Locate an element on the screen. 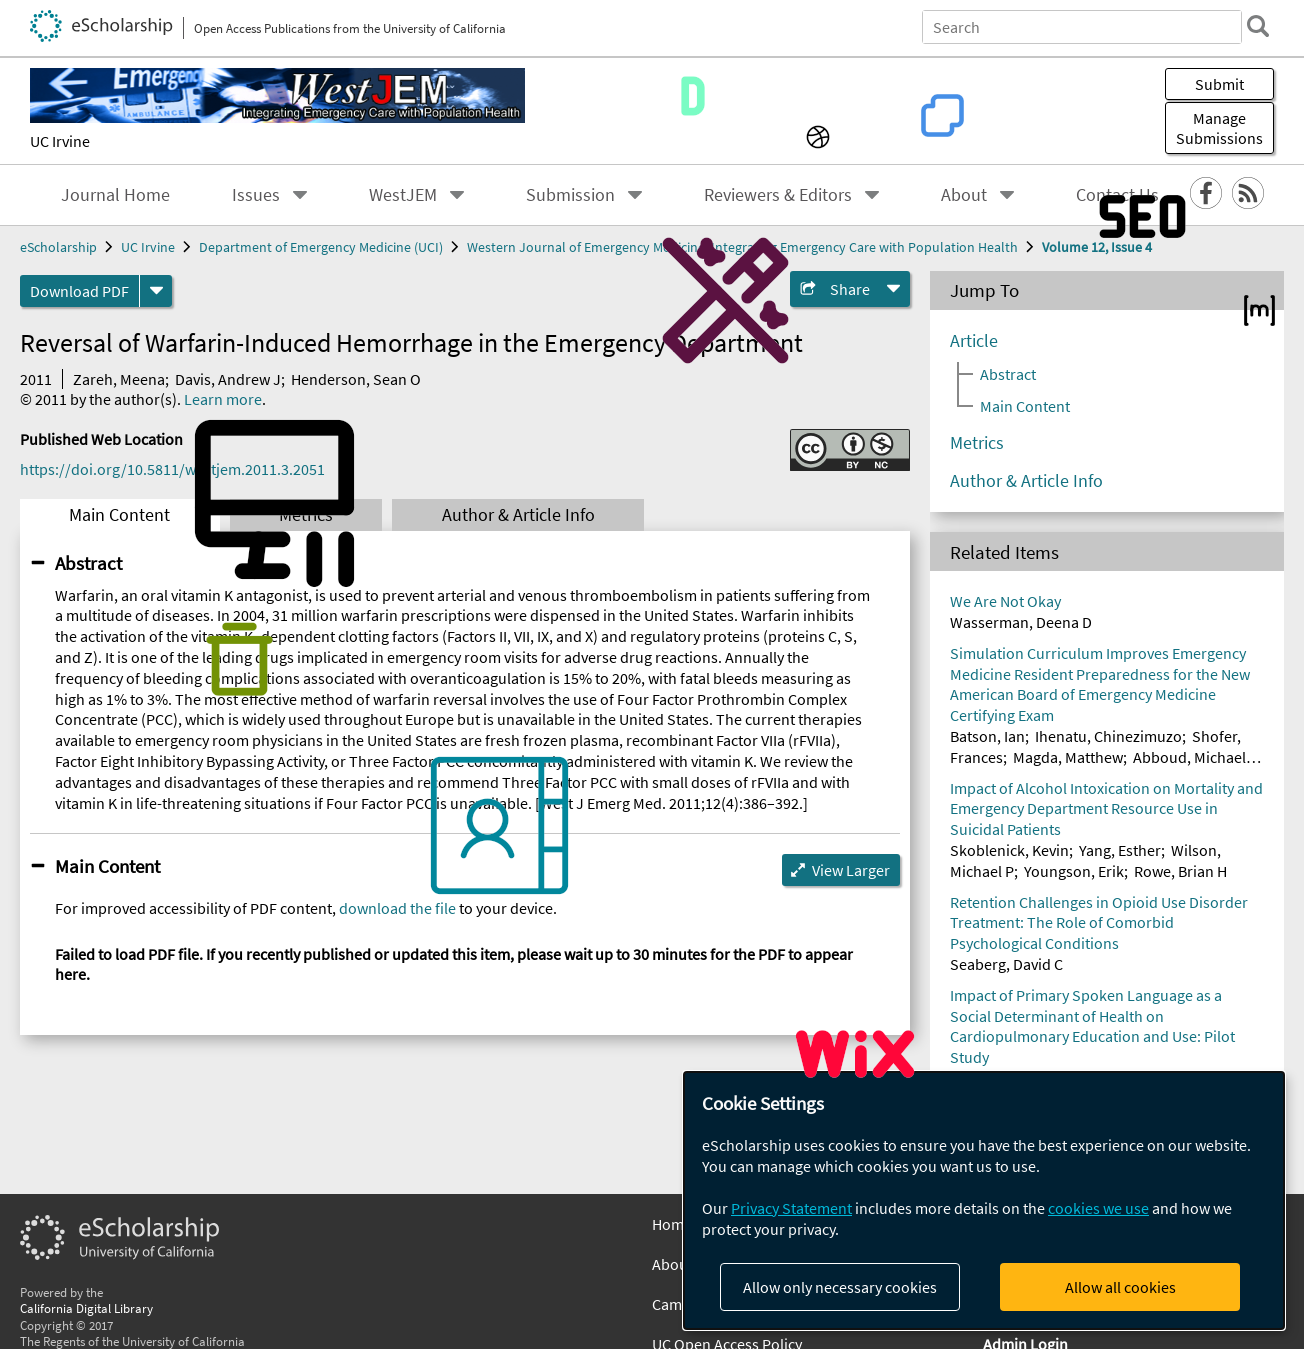 The width and height of the screenshot is (1304, 1349). pause media playback on desktop display is located at coordinates (274, 499).